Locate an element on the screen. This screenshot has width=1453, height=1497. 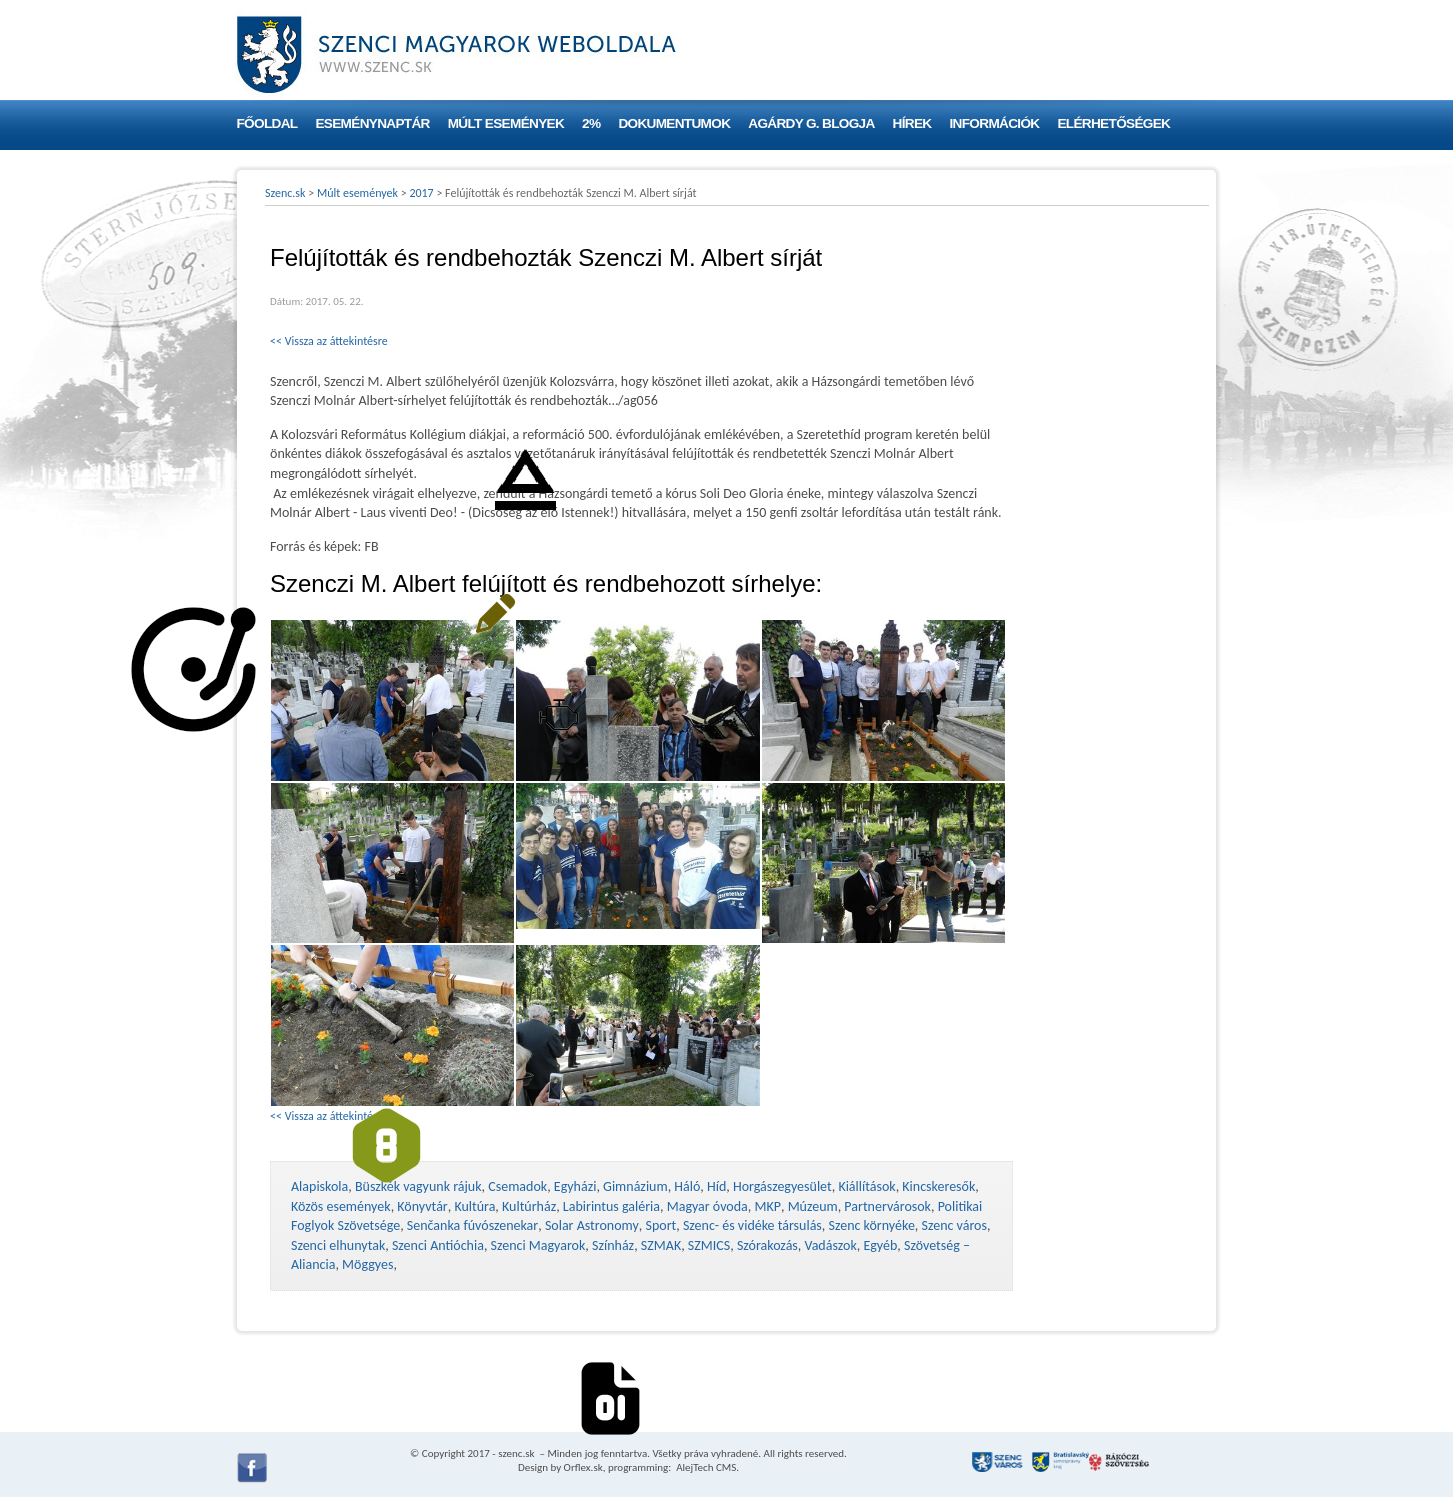
view engine or vehicle diagnostics is located at coordinates (558, 715).